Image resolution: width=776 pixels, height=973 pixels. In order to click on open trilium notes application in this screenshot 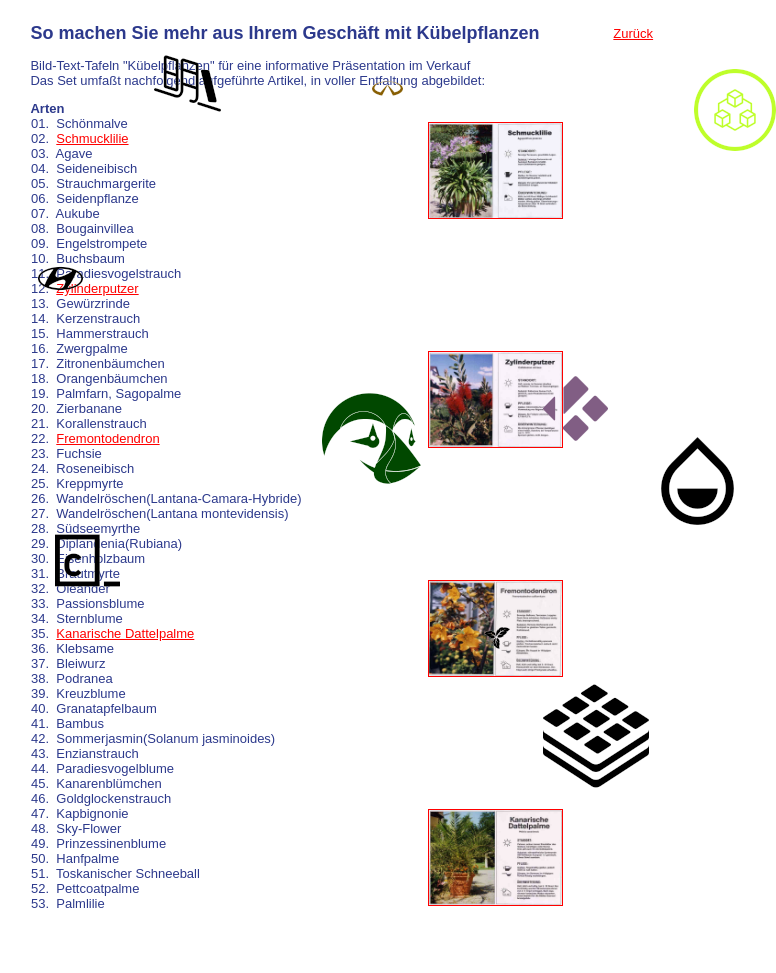, I will do `click(497, 638)`.